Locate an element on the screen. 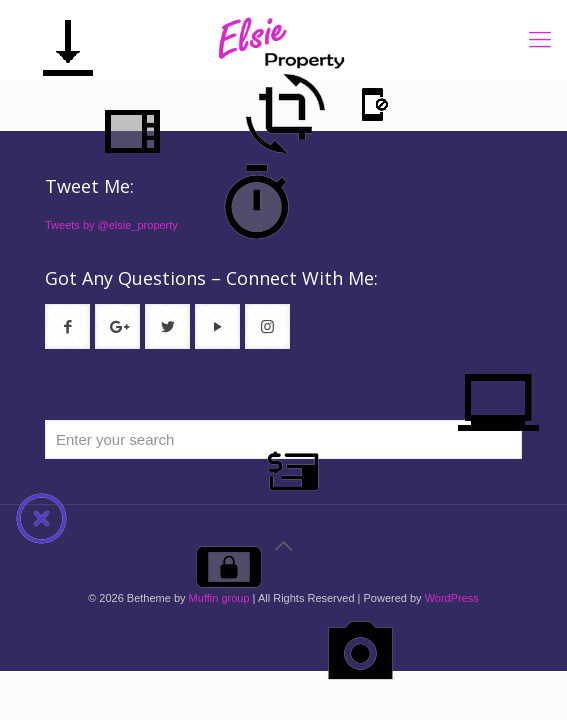  rotate and crop an image is located at coordinates (285, 113).